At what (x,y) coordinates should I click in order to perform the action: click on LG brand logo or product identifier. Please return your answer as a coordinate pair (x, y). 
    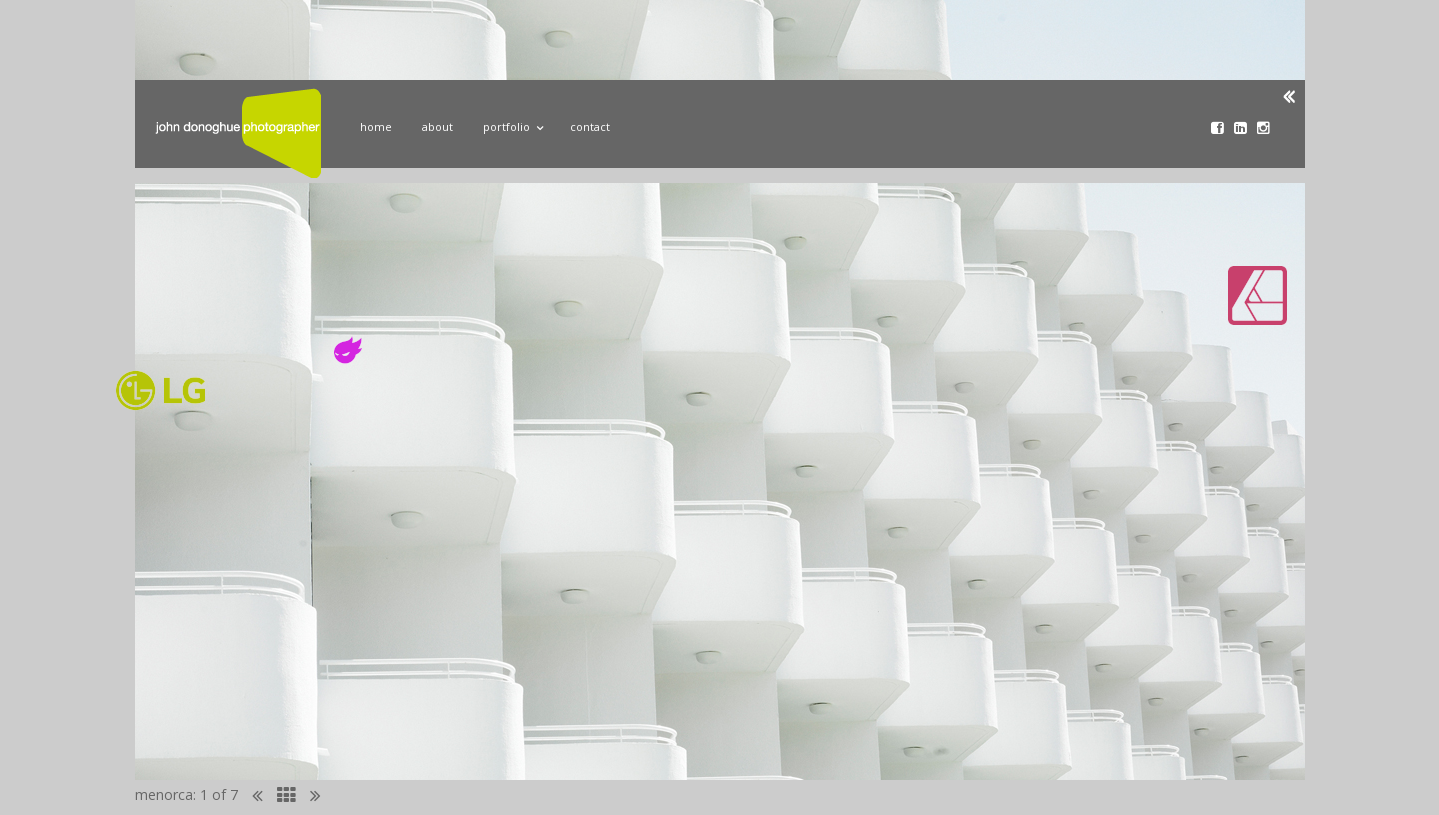
    Looking at the image, I should click on (160, 390).